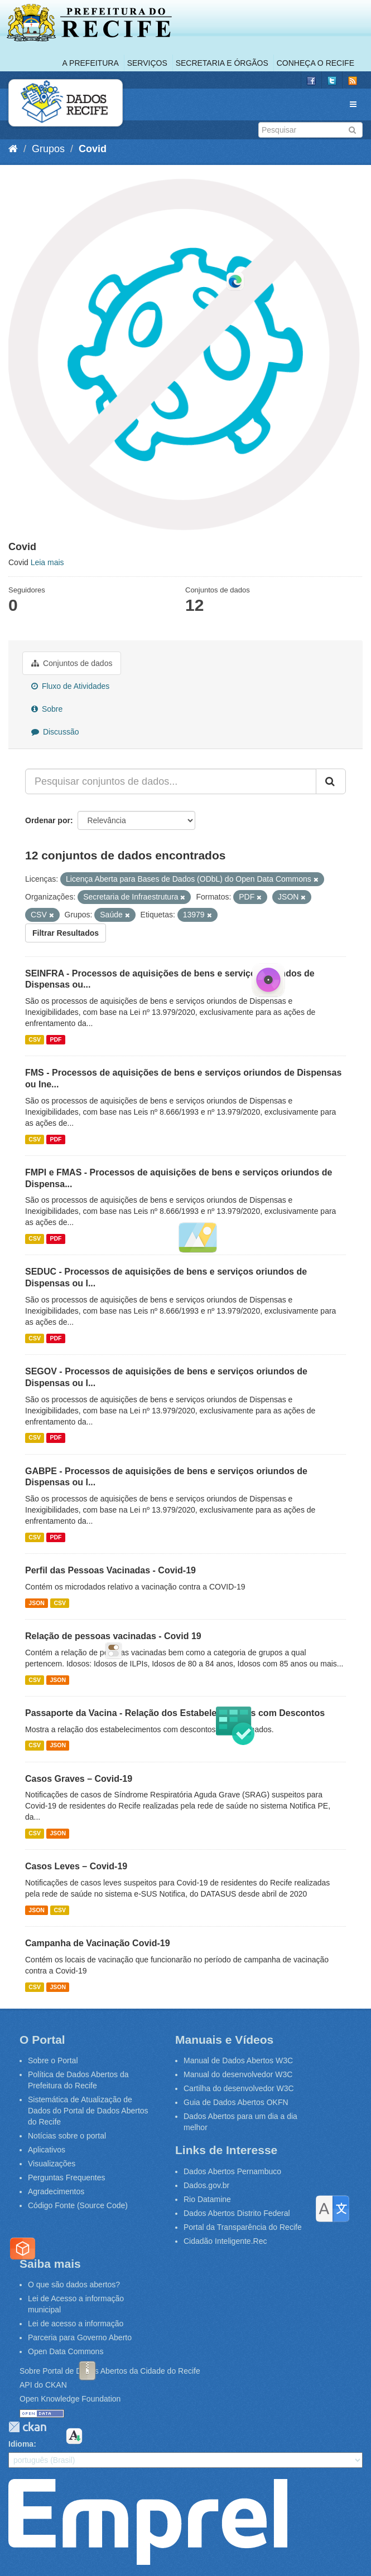 The image size is (371, 2576). What do you see at coordinates (235, 1726) in the screenshot?
I see `open the boards app` at bounding box center [235, 1726].